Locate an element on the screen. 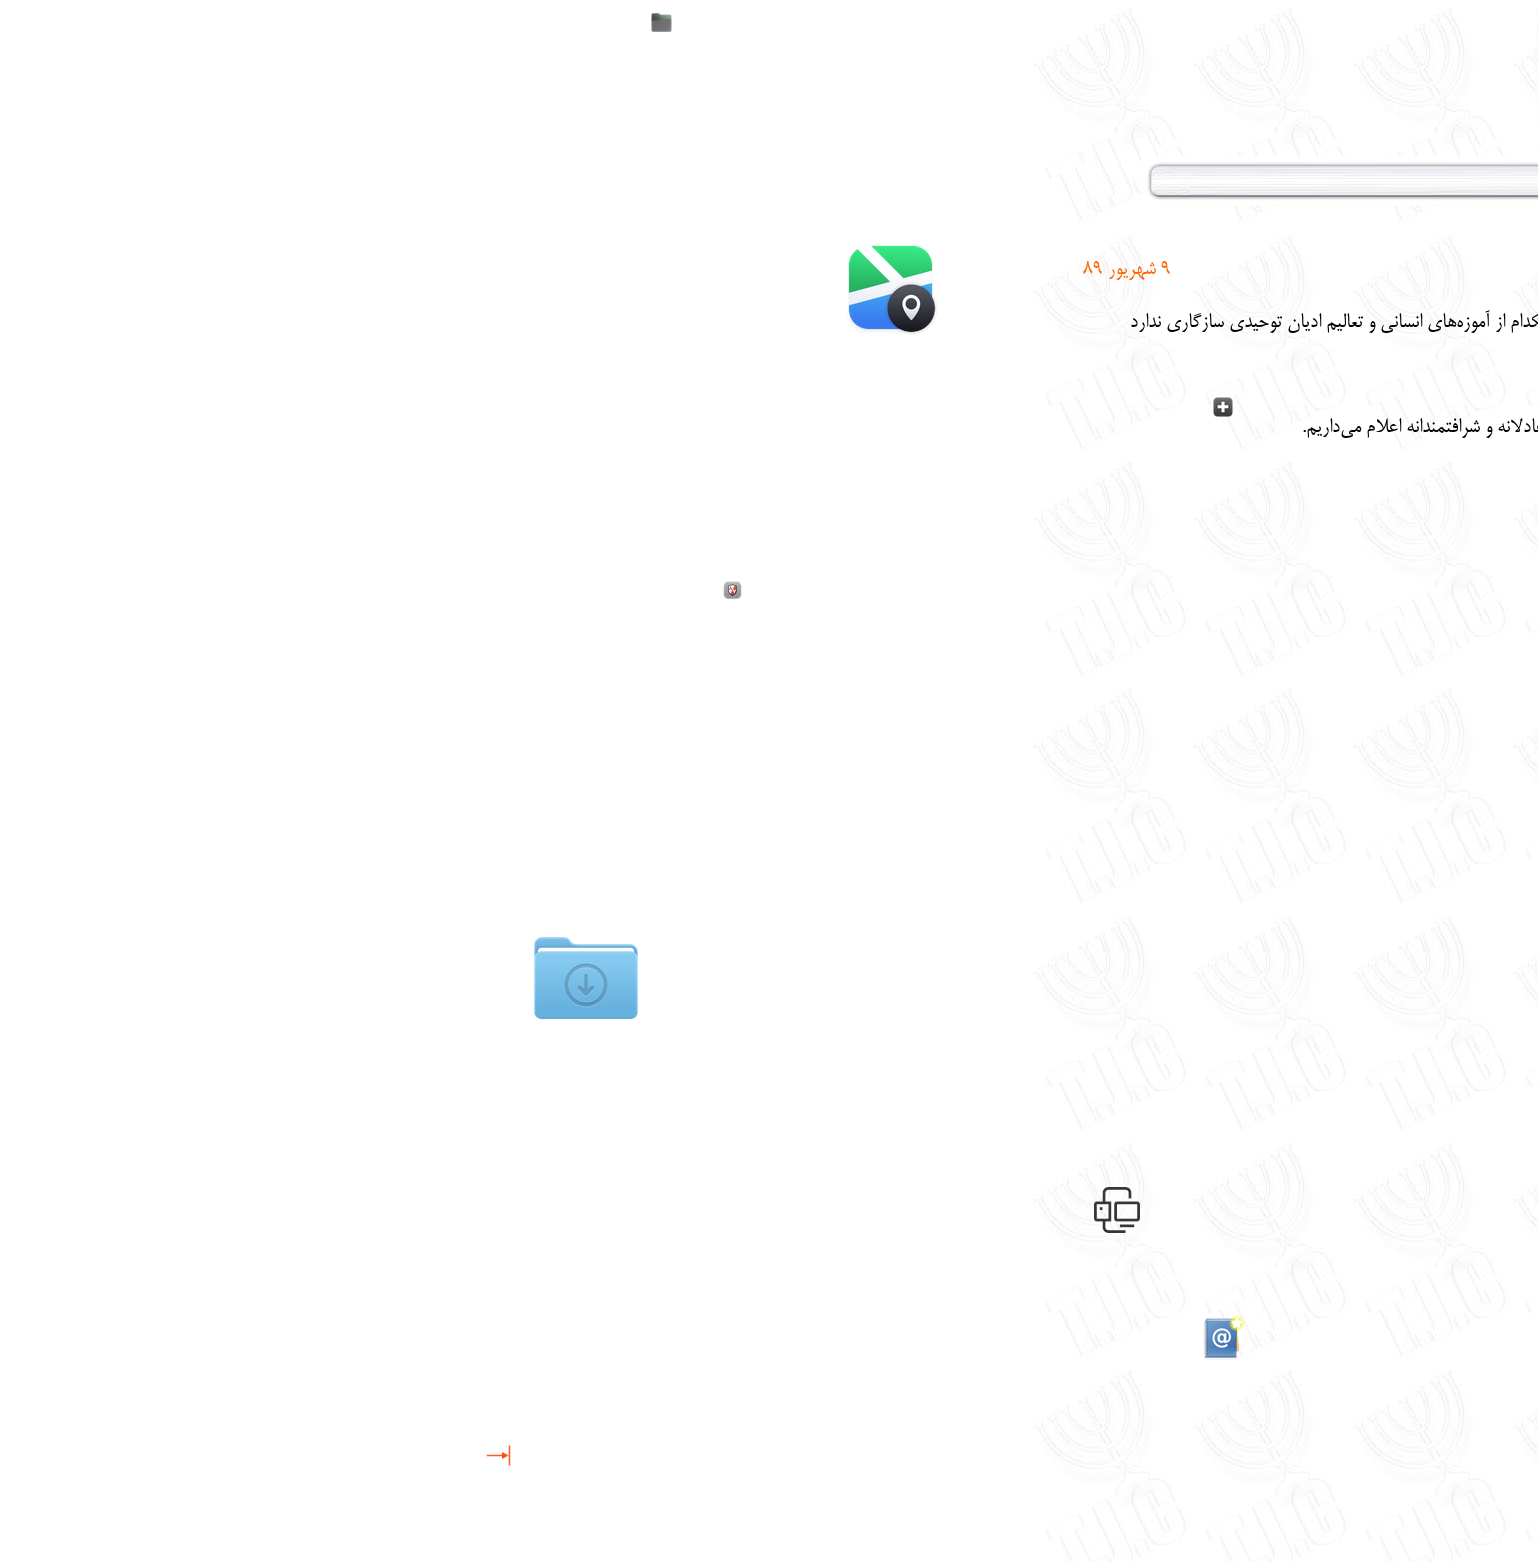 This screenshot has height=1562, width=1538. open Google Maps is located at coordinates (890, 287).